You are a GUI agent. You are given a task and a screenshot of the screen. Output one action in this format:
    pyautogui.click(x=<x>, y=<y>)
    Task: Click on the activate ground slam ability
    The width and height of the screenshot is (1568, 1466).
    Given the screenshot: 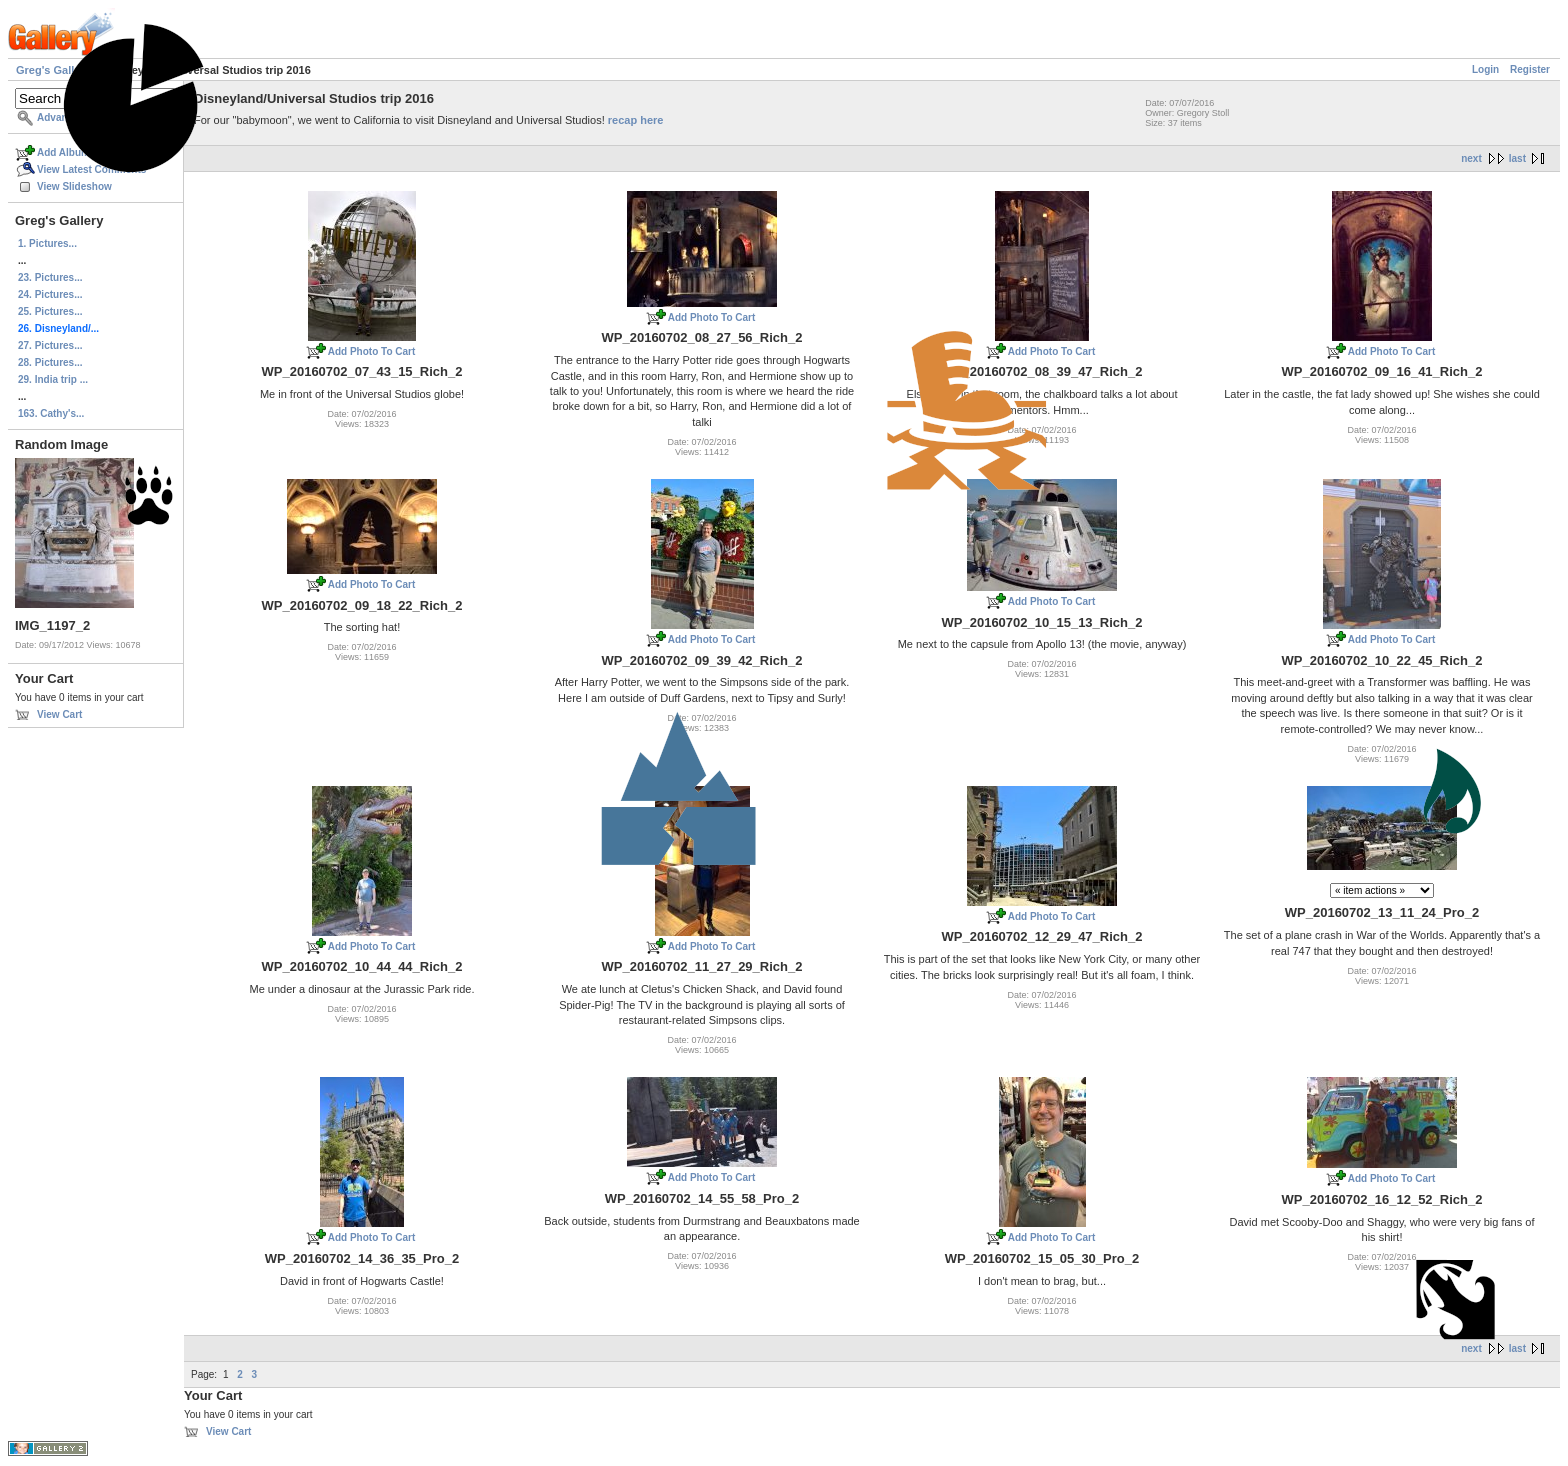 What is the action you would take?
    pyautogui.click(x=966, y=409)
    